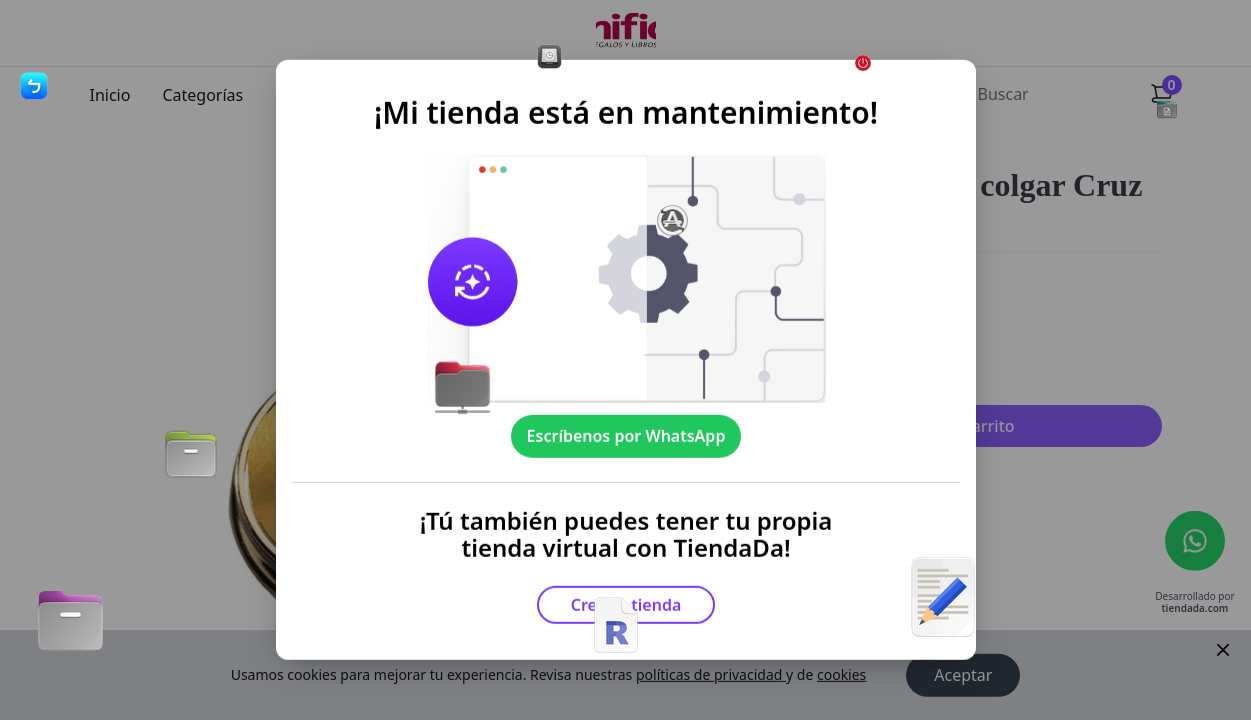  Describe the element at coordinates (672, 220) in the screenshot. I see `check for available software updates` at that location.